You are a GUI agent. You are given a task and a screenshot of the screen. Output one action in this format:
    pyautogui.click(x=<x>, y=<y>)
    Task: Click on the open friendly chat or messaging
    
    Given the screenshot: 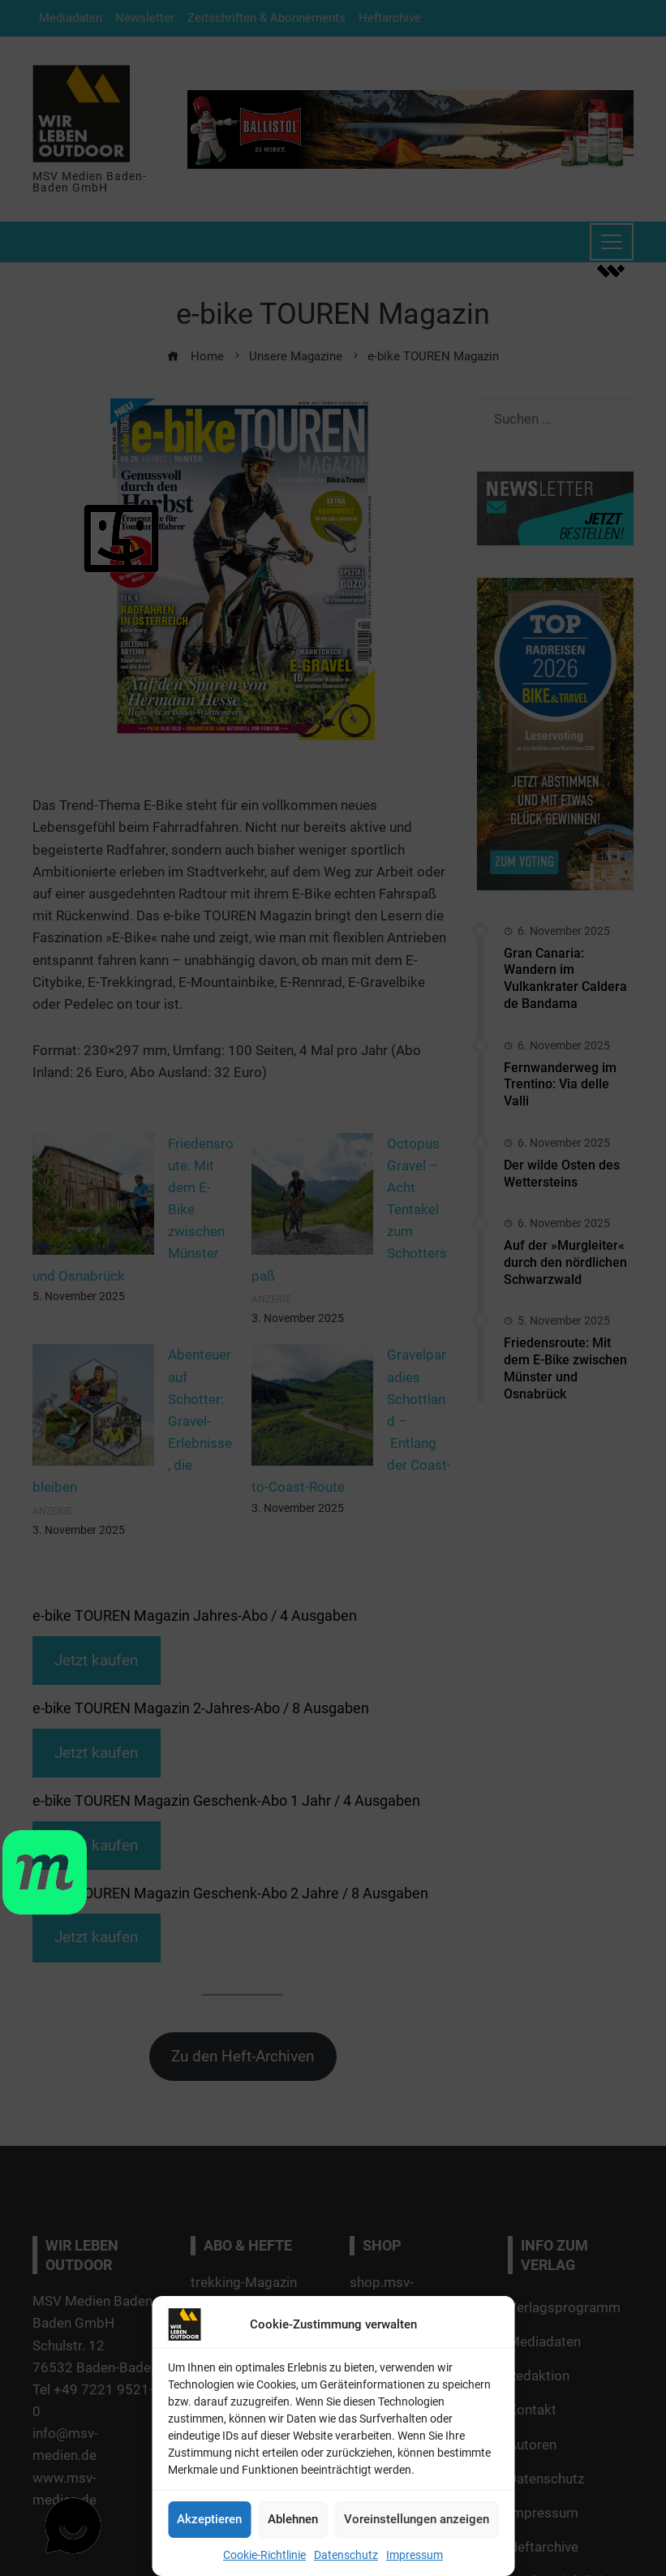 What is the action you would take?
    pyautogui.click(x=73, y=2526)
    